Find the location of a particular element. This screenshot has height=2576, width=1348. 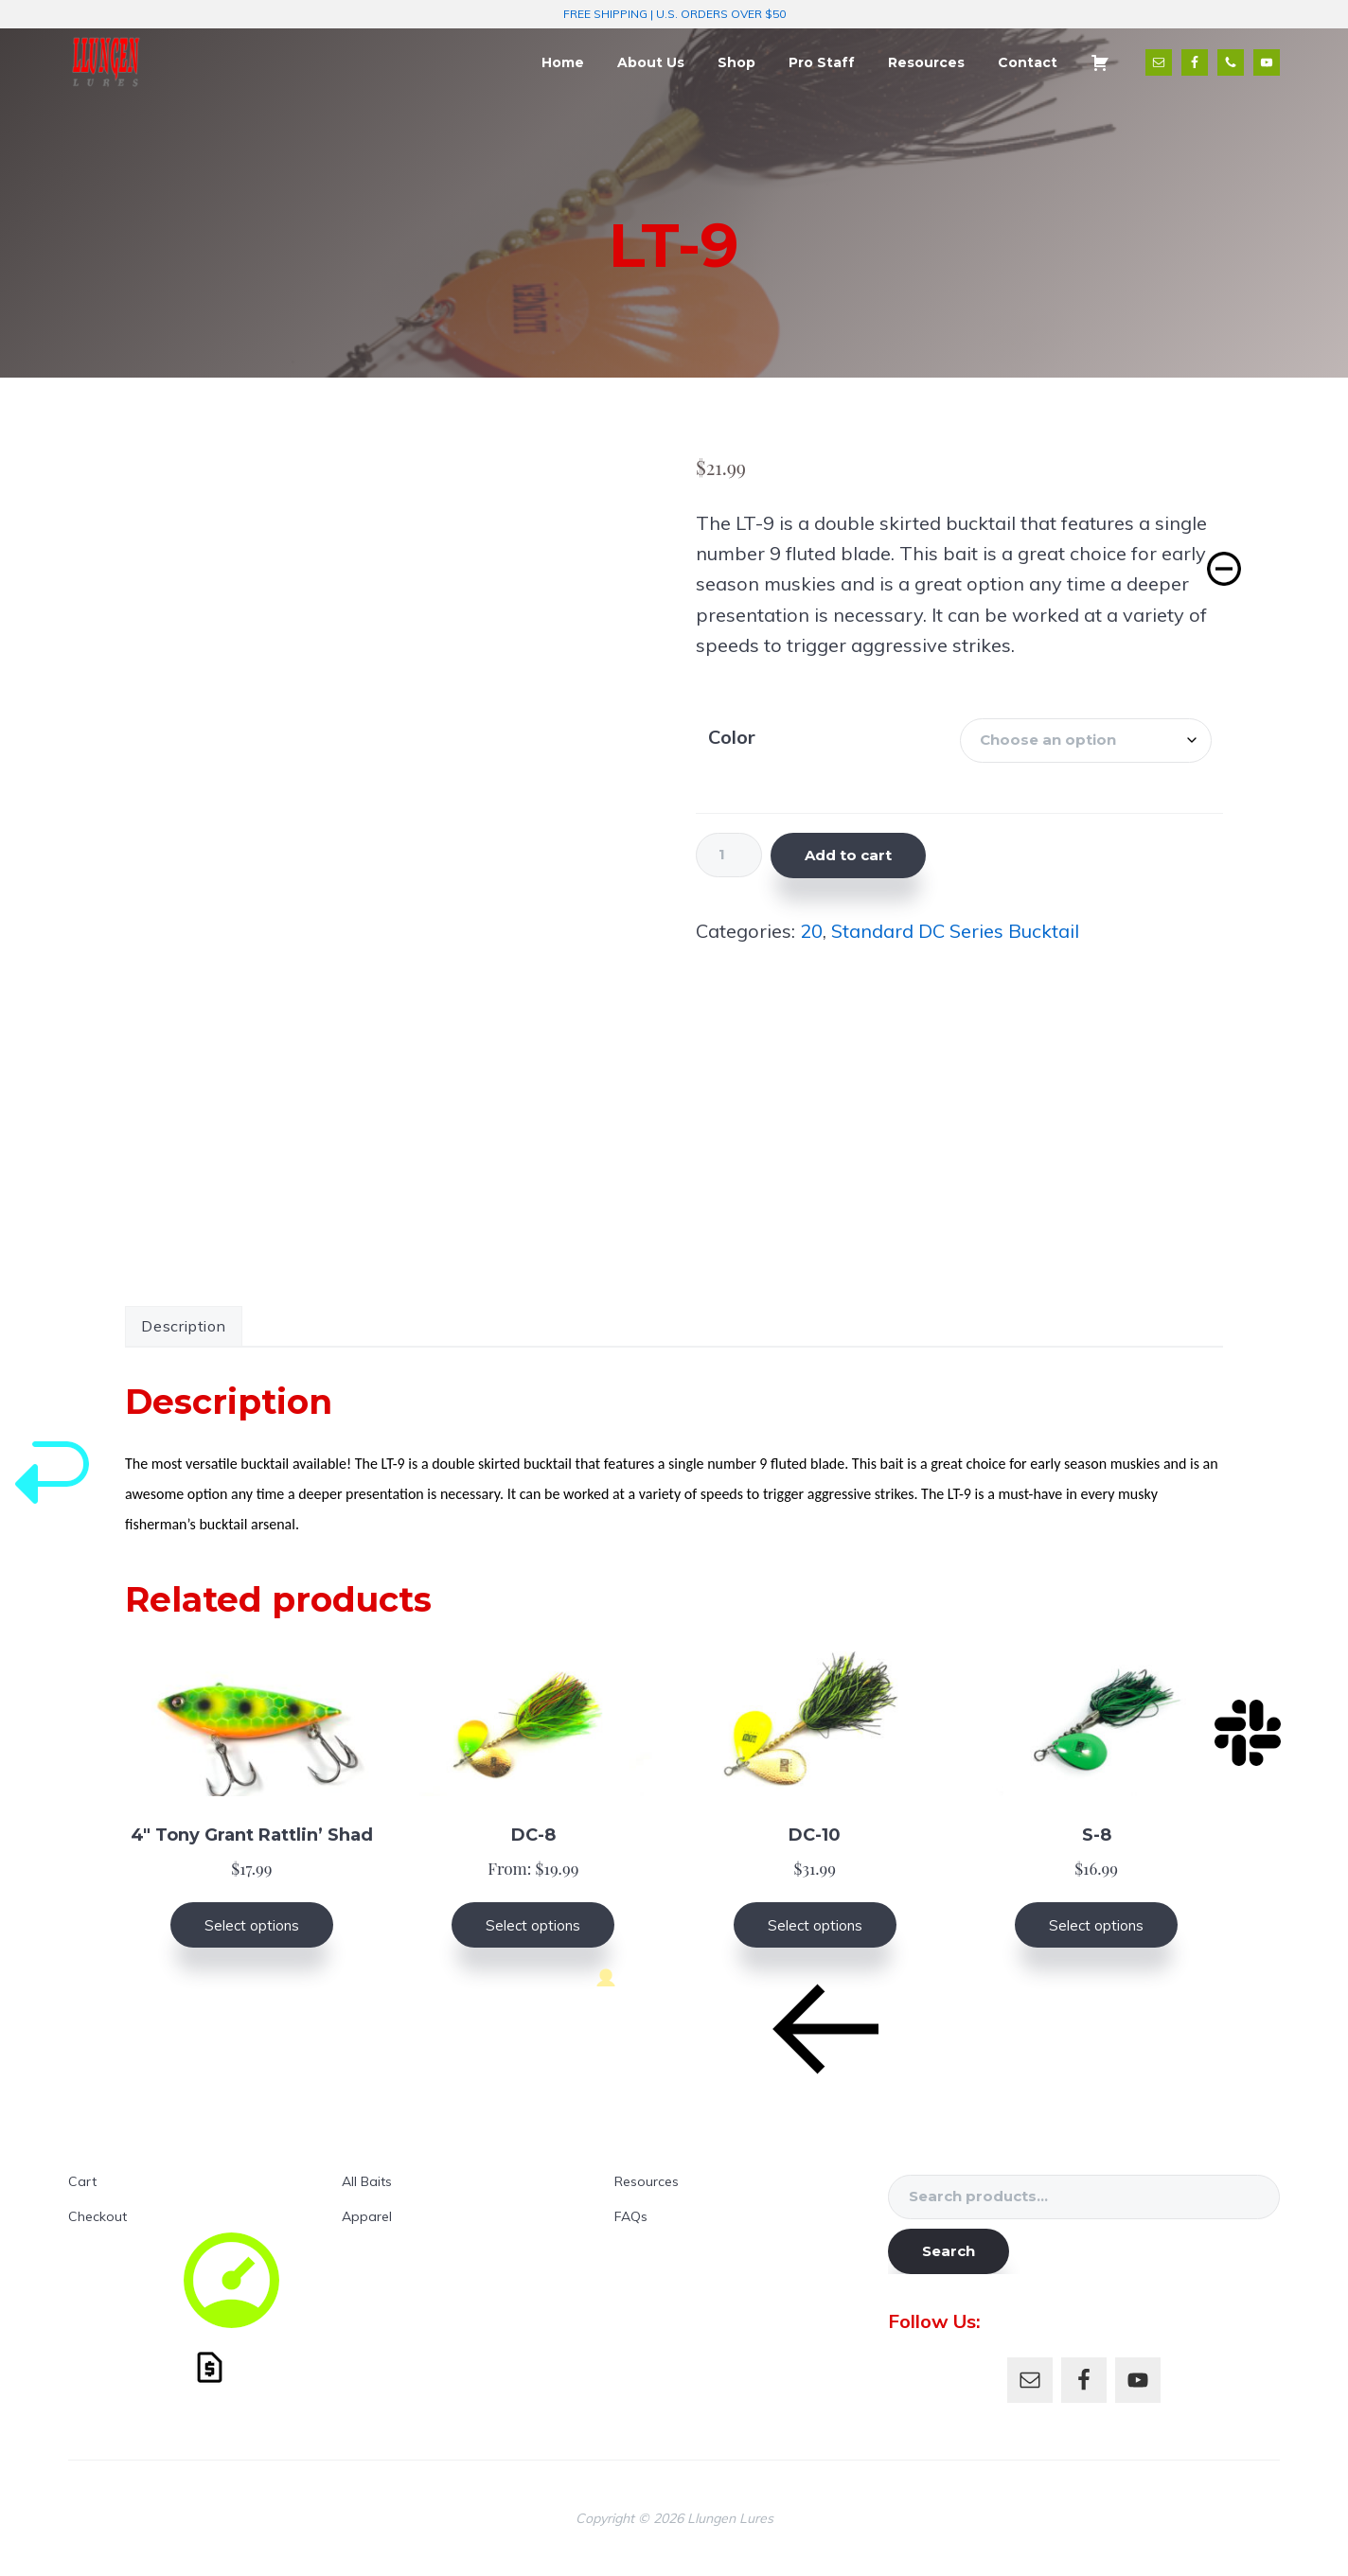

undo or go back to previous state is located at coordinates (52, 1470).